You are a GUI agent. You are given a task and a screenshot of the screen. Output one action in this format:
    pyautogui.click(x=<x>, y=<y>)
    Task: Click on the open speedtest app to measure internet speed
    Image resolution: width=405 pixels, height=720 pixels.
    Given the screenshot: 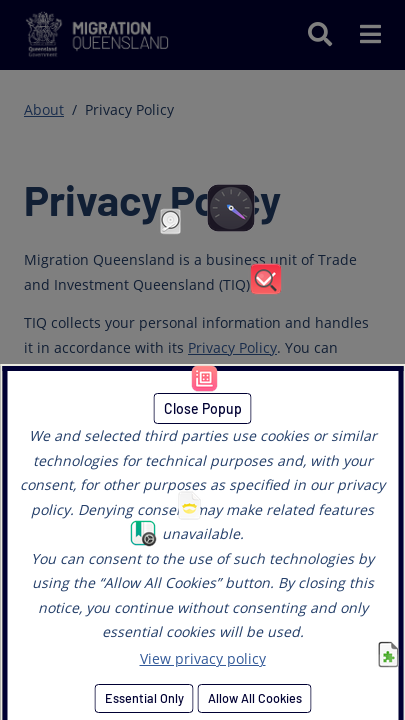 What is the action you would take?
    pyautogui.click(x=231, y=208)
    